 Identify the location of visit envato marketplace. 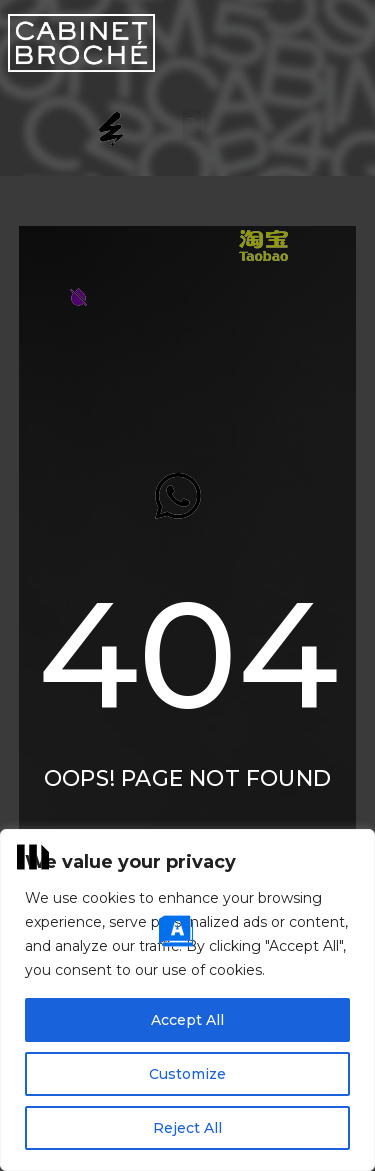
(111, 129).